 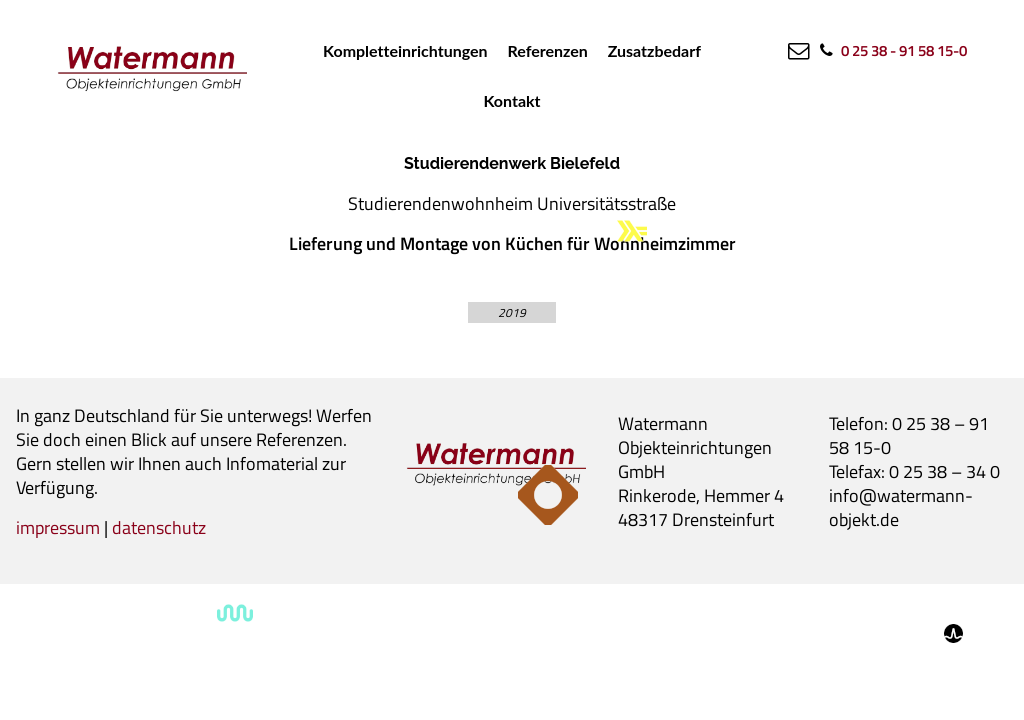 What do you see at coordinates (632, 231) in the screenshot?
I see `indicates Haskell programming language` at bounding box center [632, 231].